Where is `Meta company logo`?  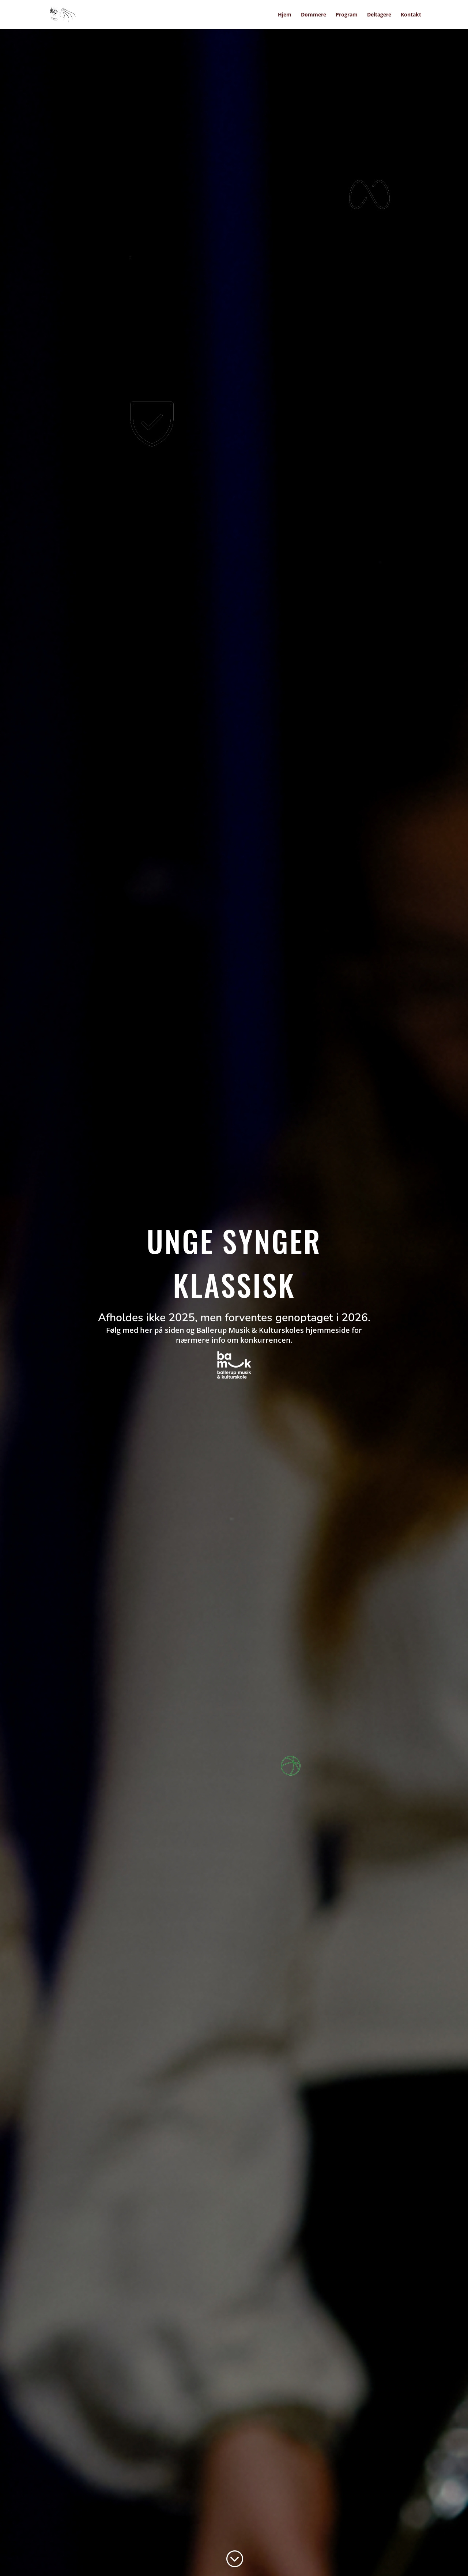 Meta company logo is located at coordinates (369, 194).